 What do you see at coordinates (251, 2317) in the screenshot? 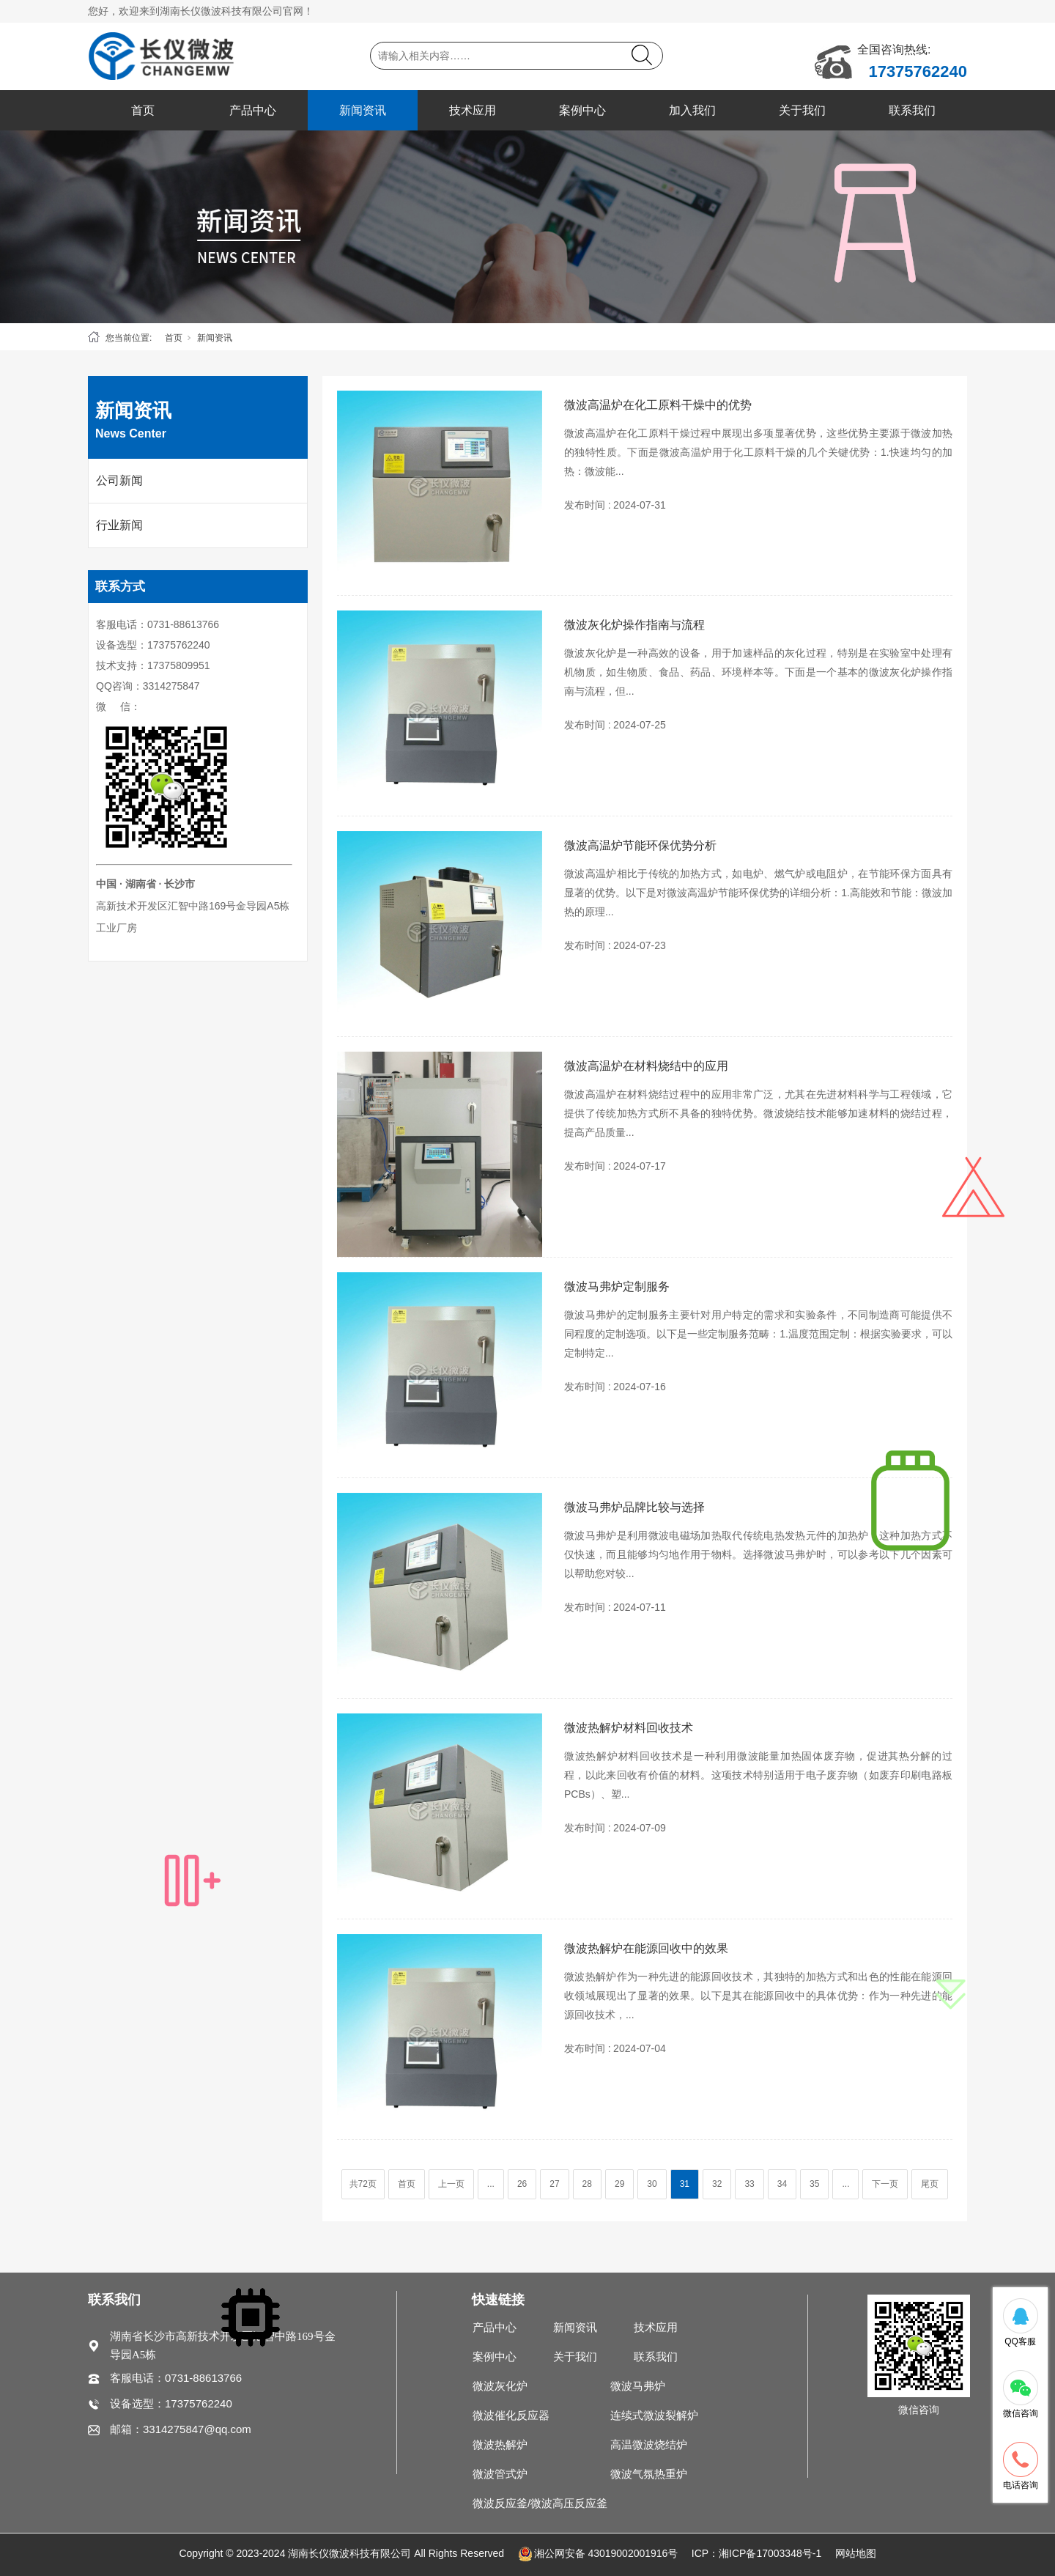
I see `view hardware or processor information` at bounding box center [251, 2317].